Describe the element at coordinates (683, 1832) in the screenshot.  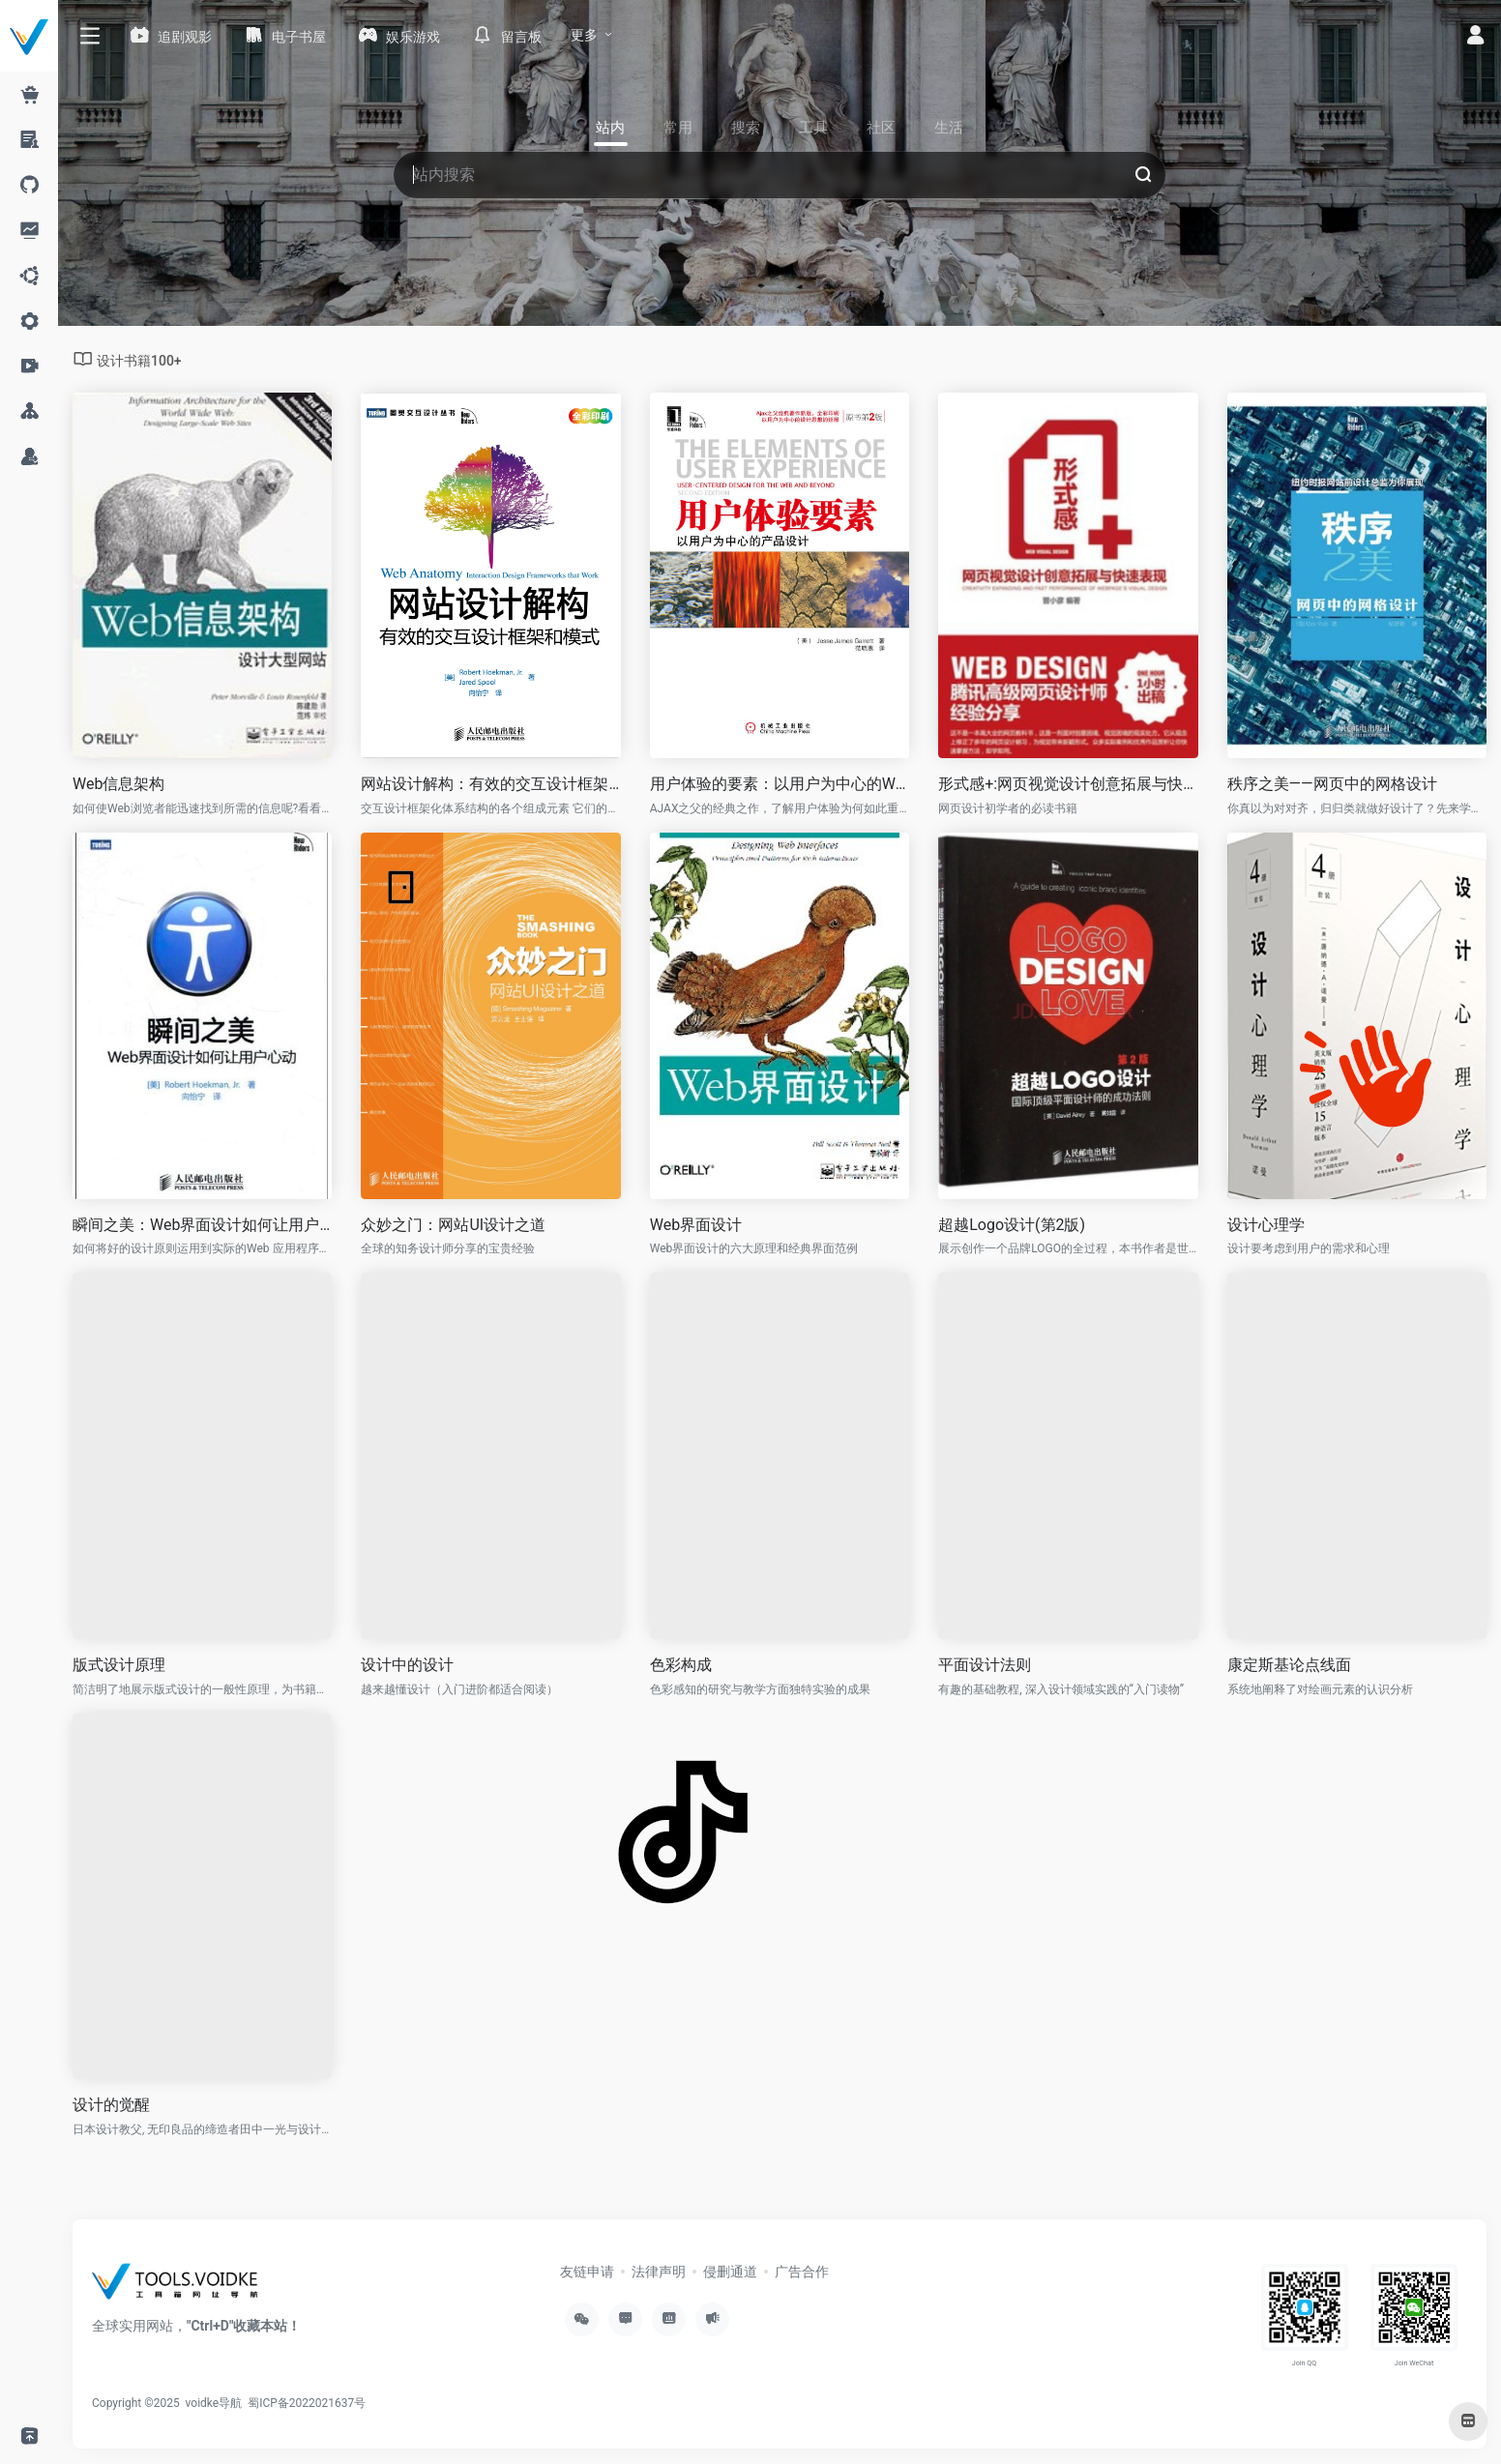
I see `open the tiktok app` at that location.